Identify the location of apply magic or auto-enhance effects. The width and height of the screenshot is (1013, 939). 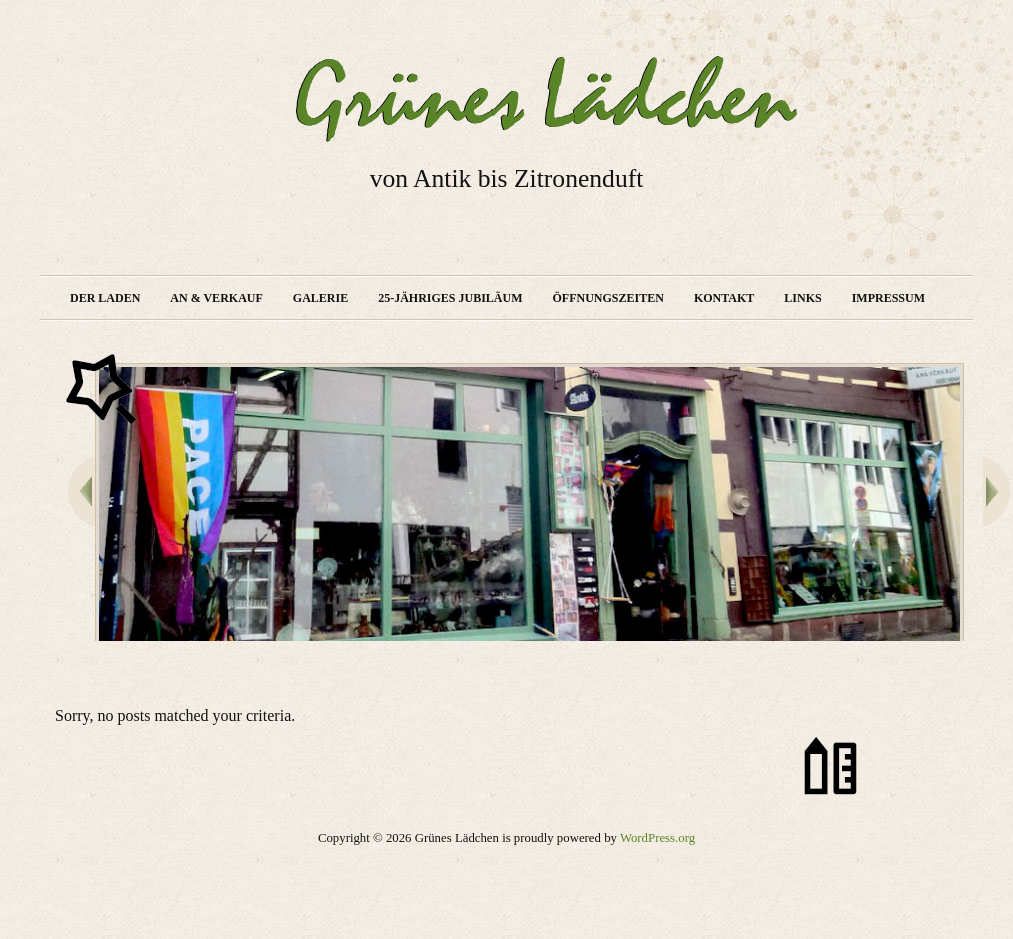
(101, 389).